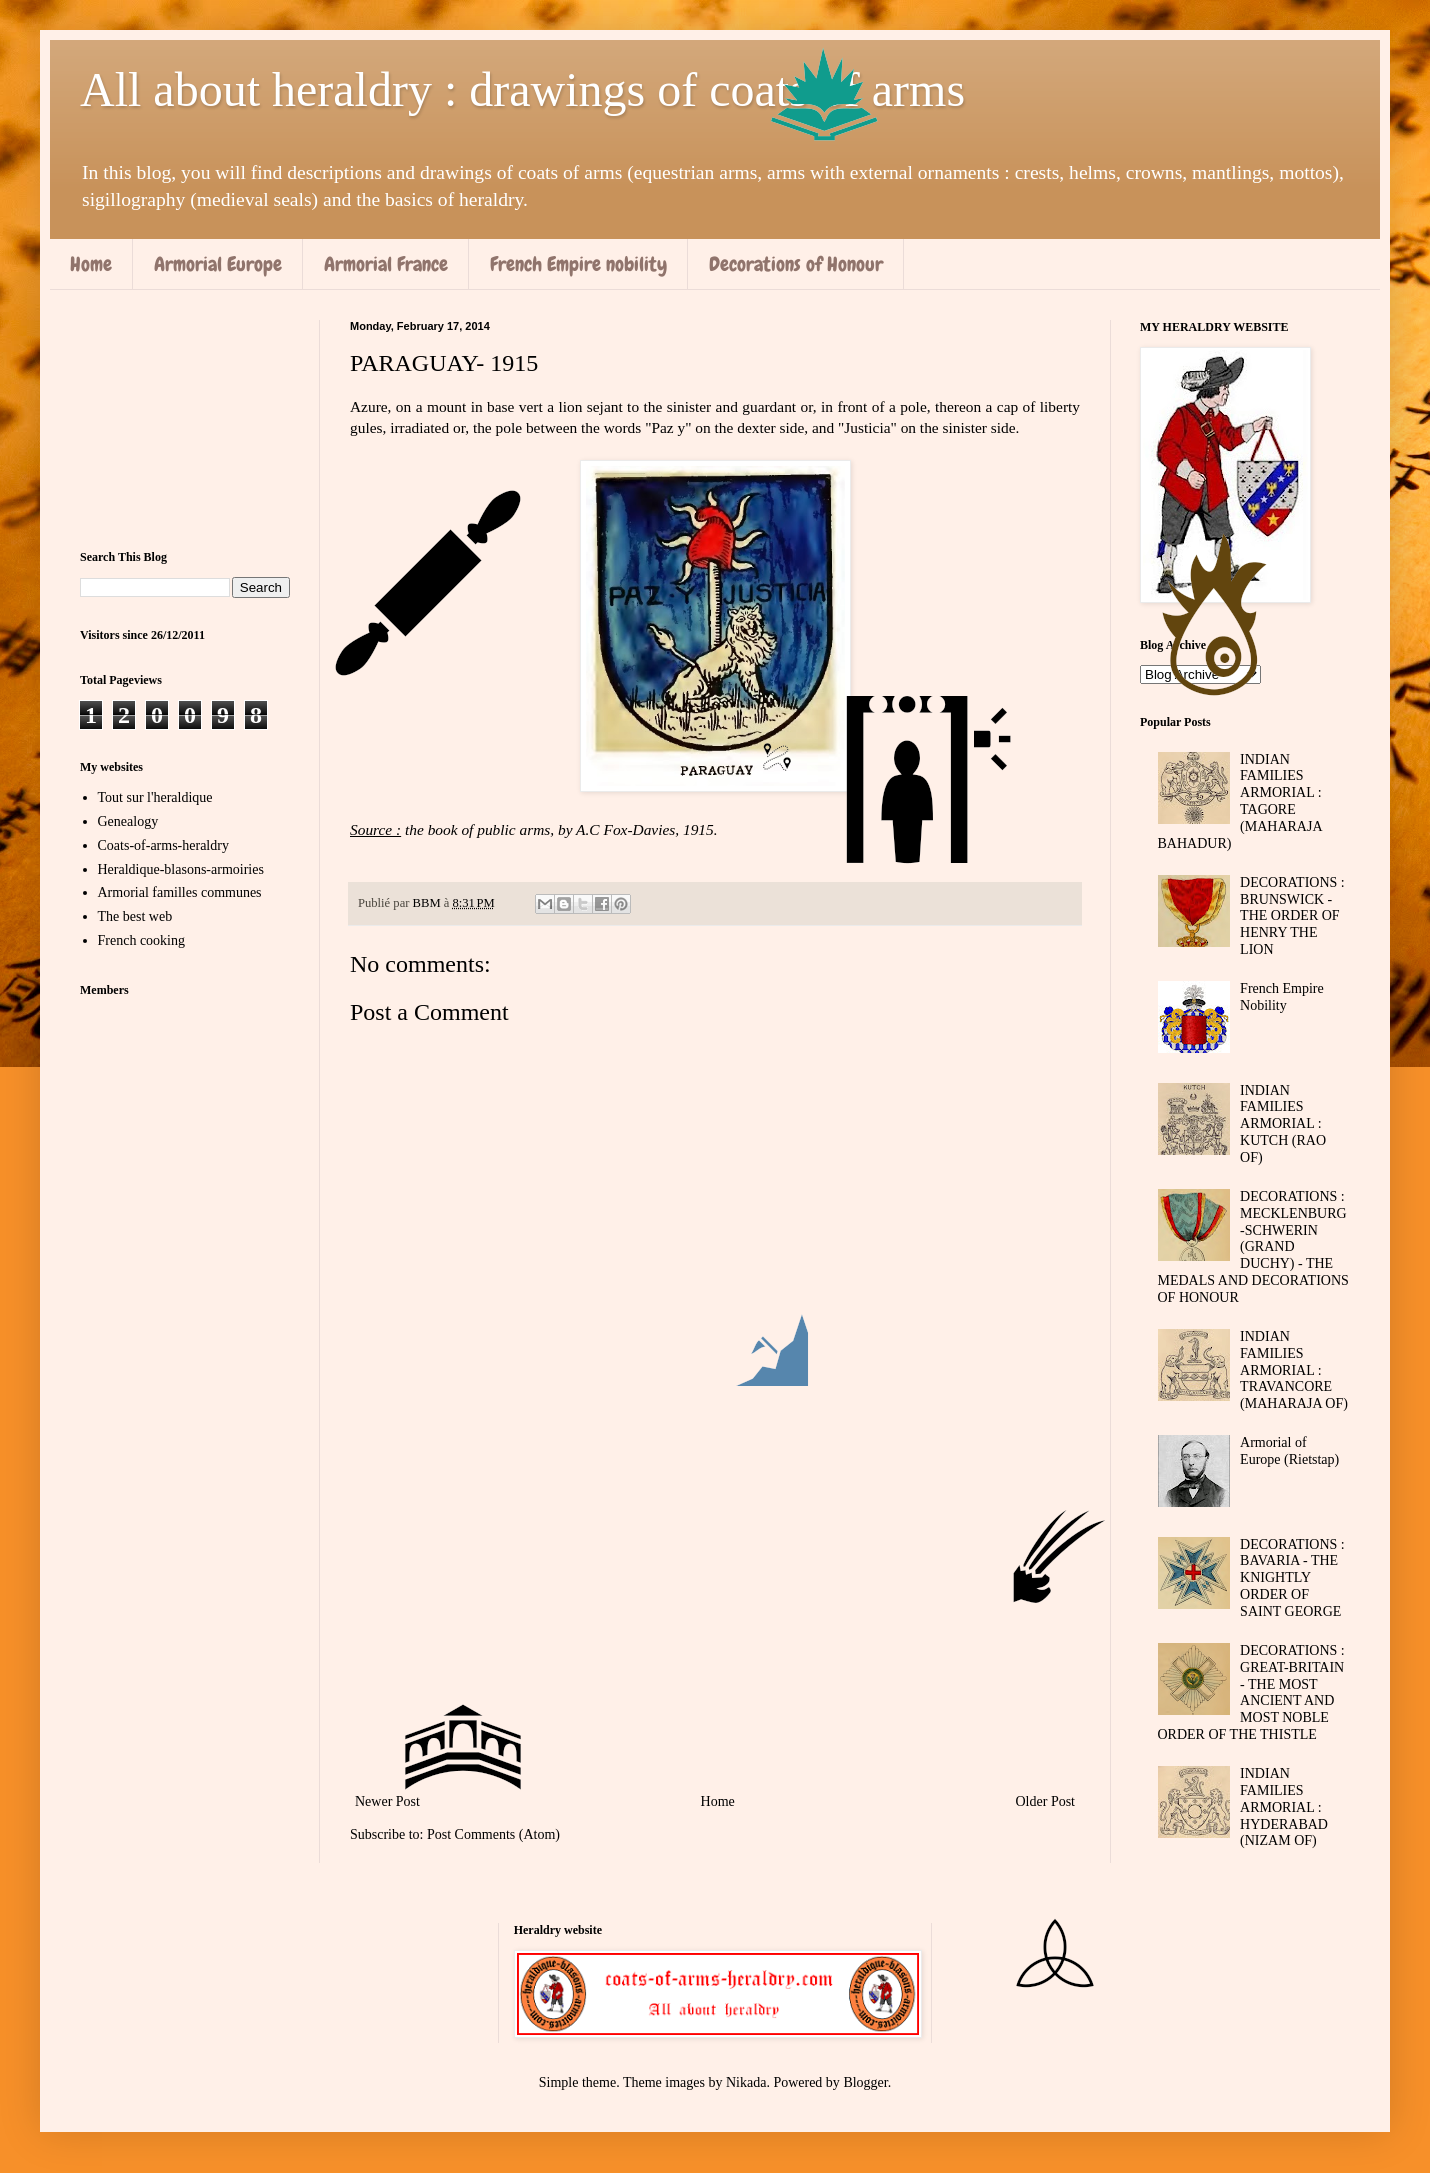 This screenshot has height=2173, width=1430. I want to click on explore Venice or Italian landmarks, so click(463, 1758).